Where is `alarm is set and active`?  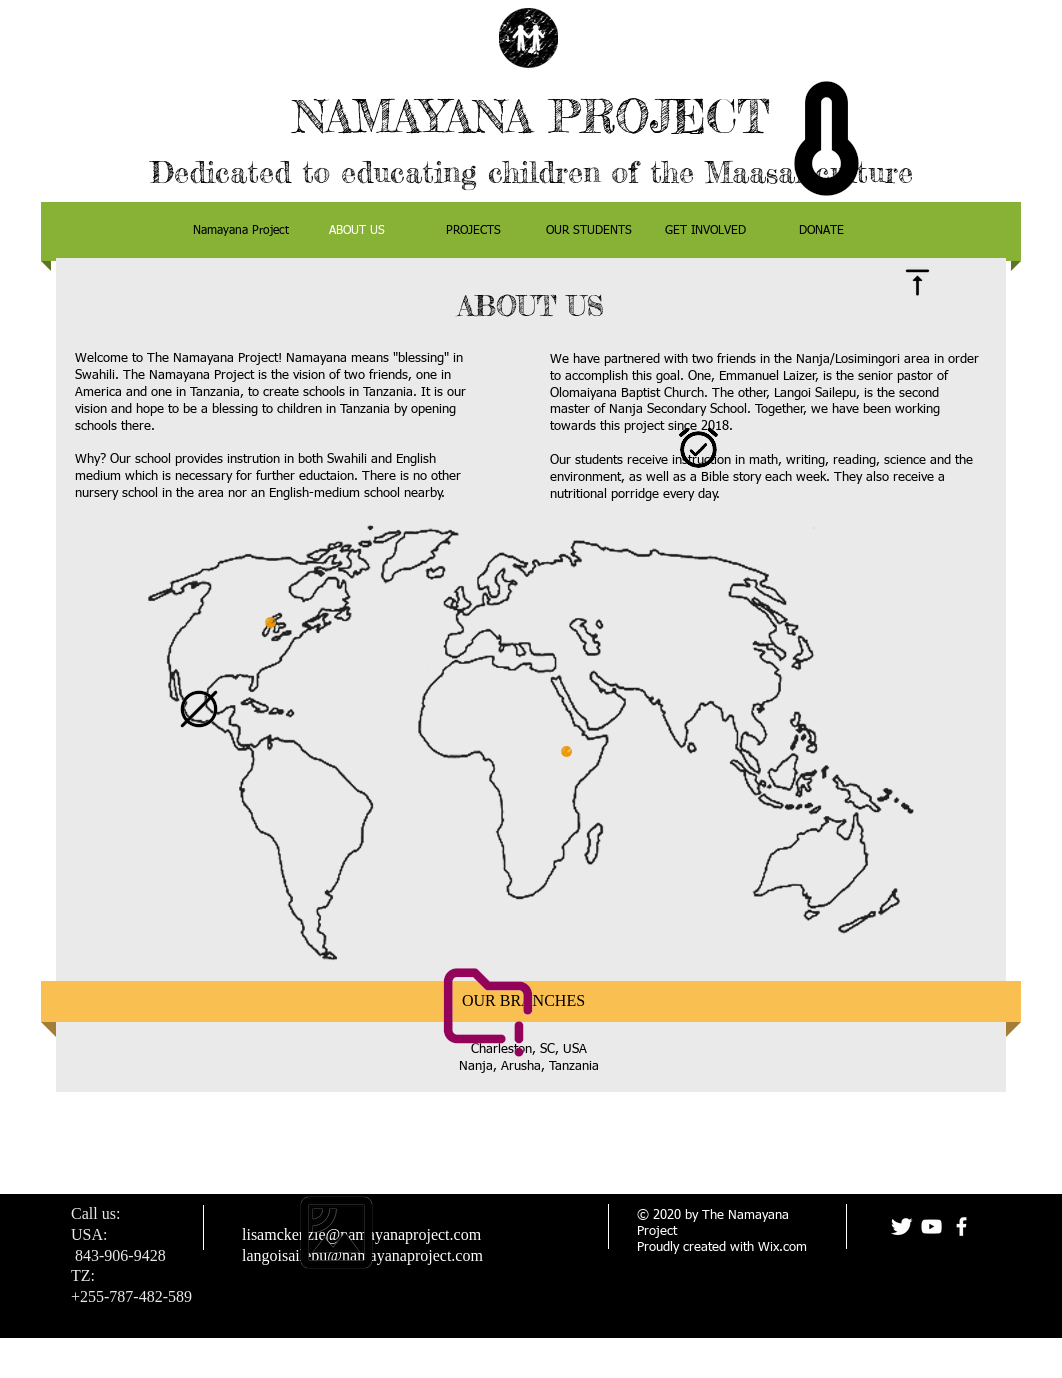 alarm is set and active is located at coordinates (698, 447).